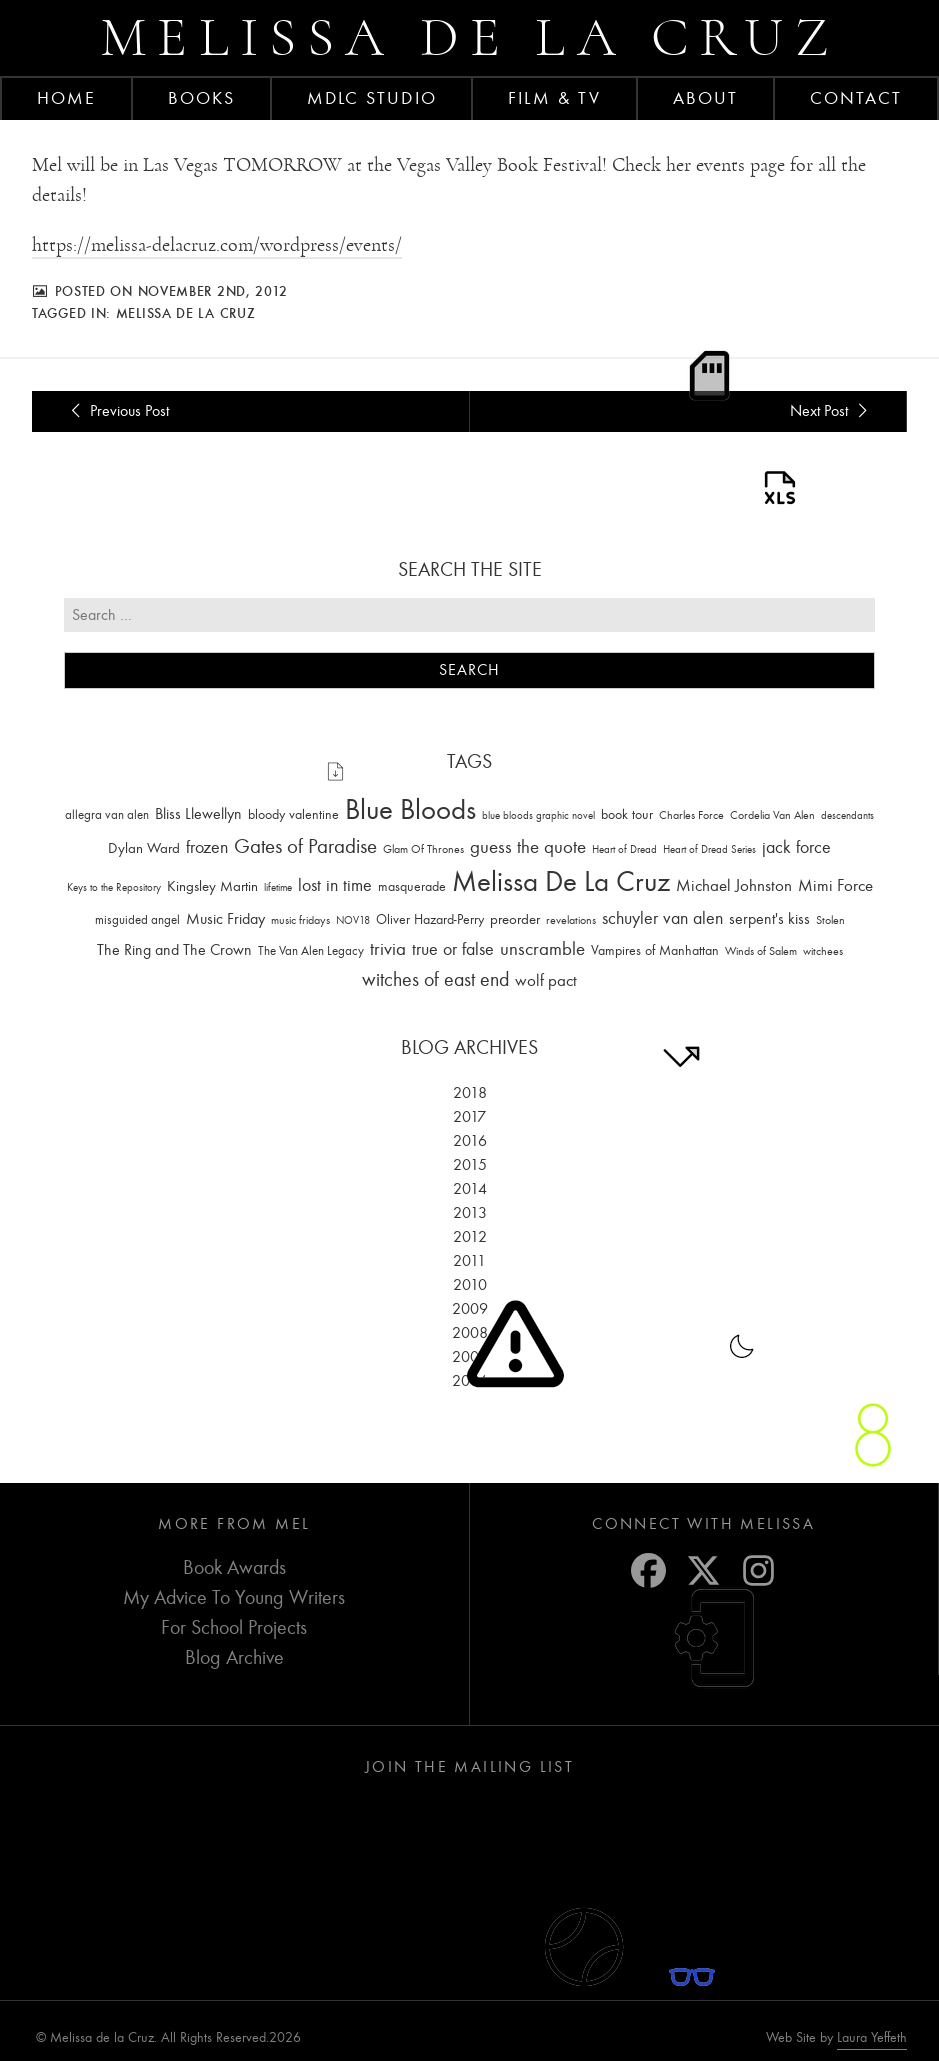 This screenshot has height=2061, width=939. Describe the element at coordinates (873, 1435) in the screenshot. I see `indicates the number eight in a list or ranking` at that location.